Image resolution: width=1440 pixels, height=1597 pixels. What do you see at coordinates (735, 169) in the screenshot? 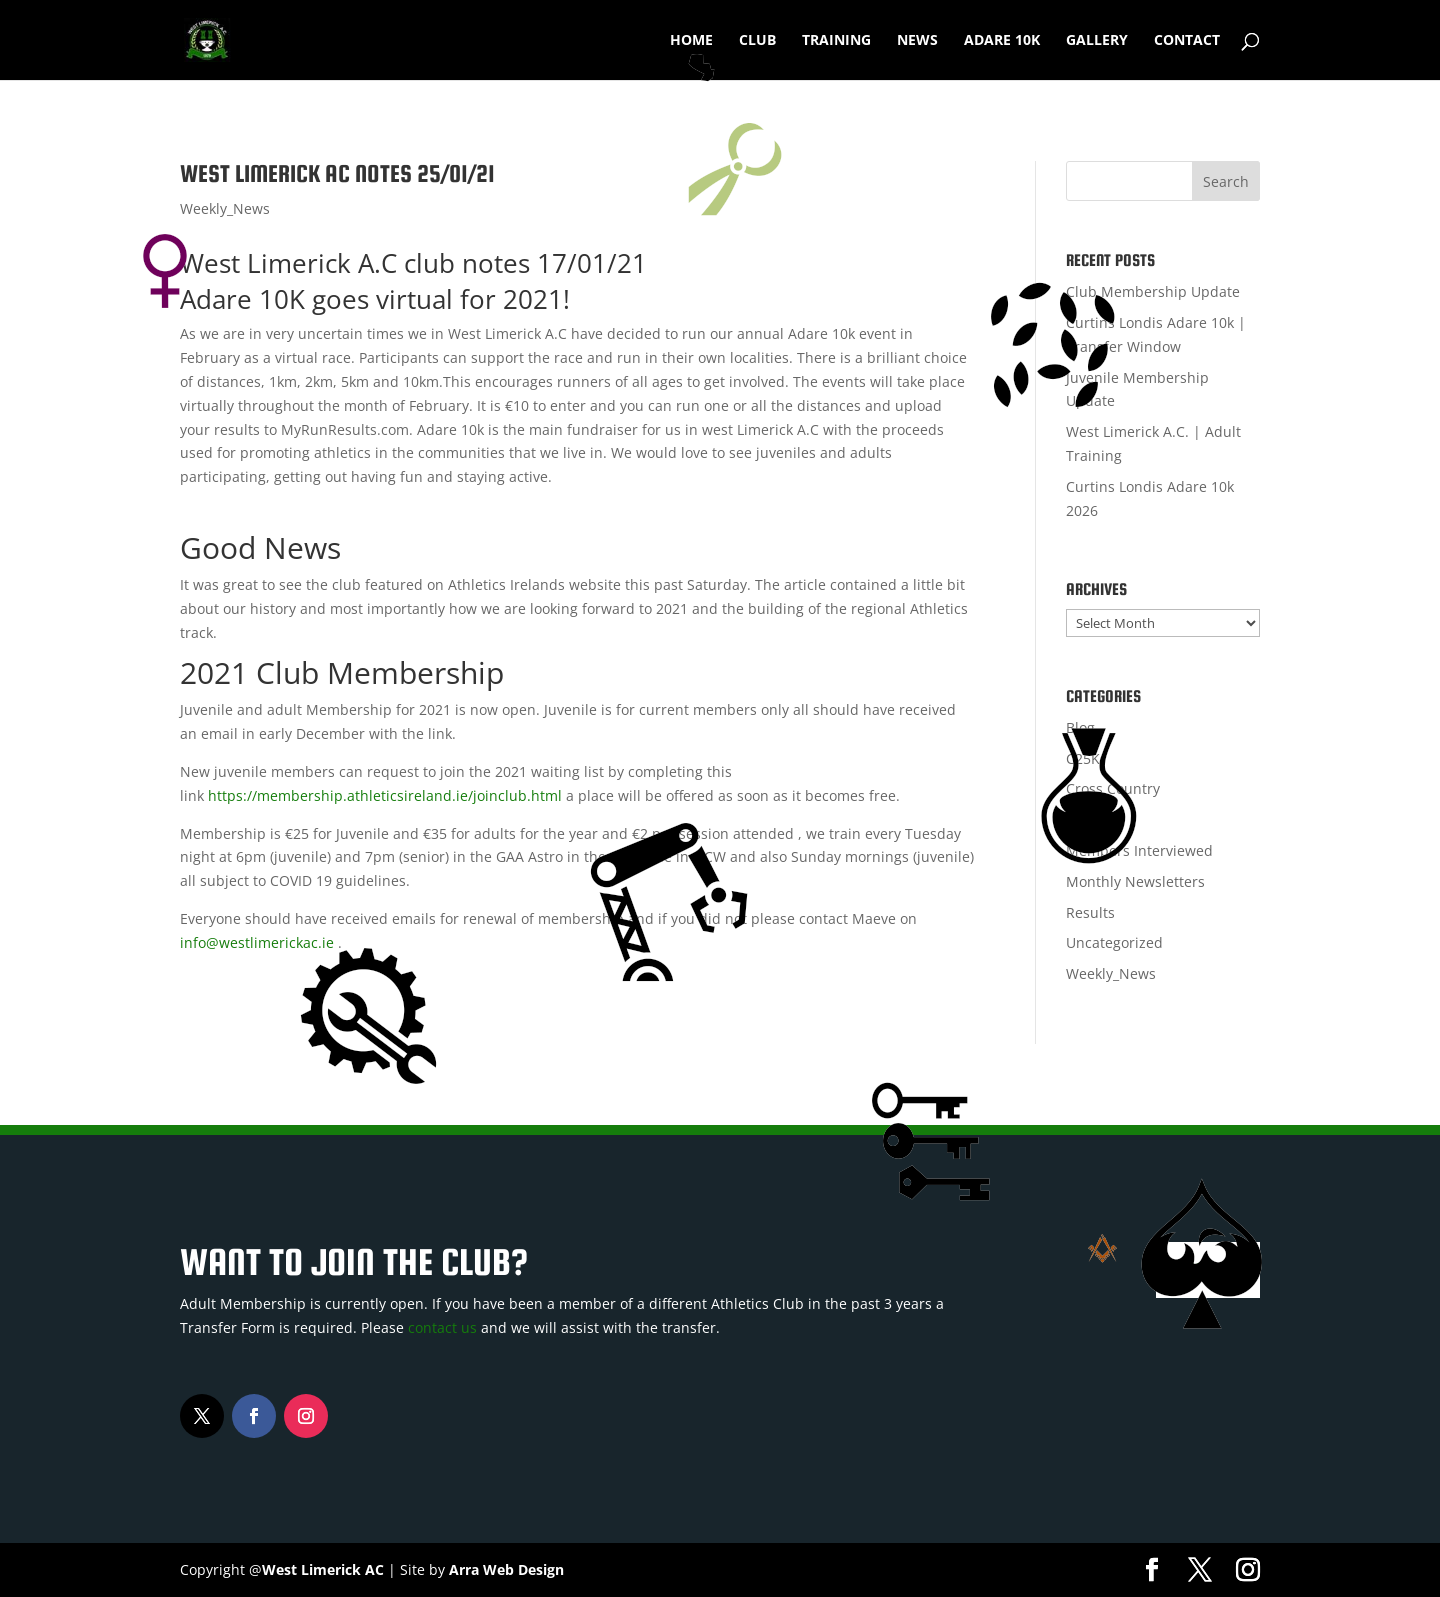
I see `select or grab an item` at bounding box center [735, 169].